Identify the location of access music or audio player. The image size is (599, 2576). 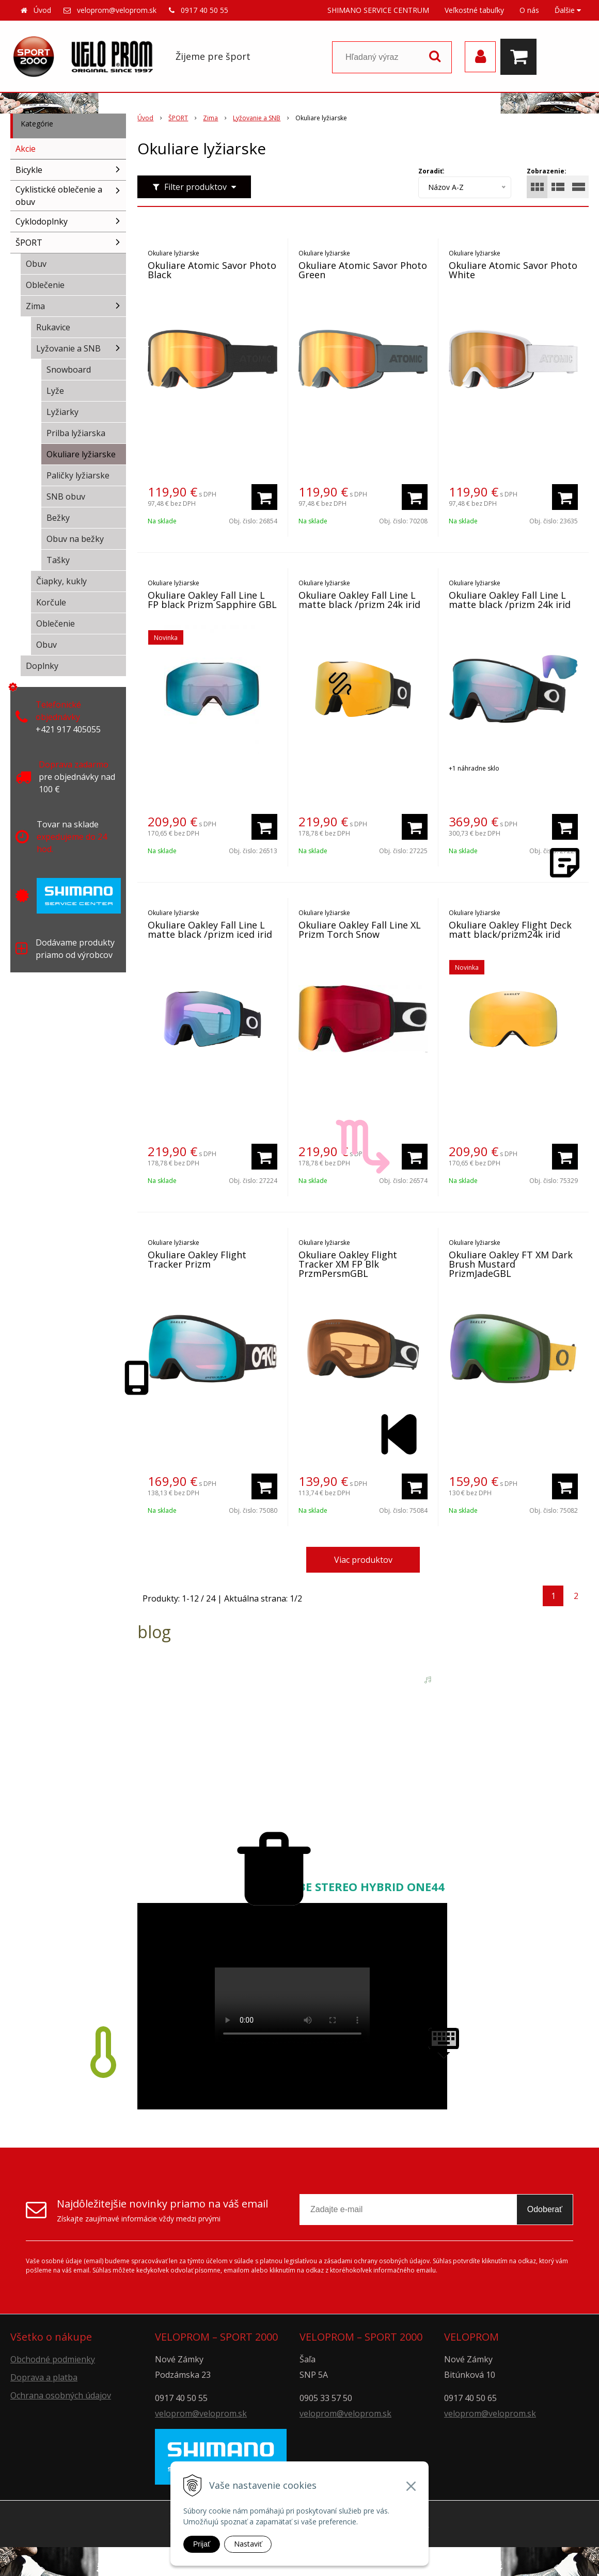
(428, 1680).